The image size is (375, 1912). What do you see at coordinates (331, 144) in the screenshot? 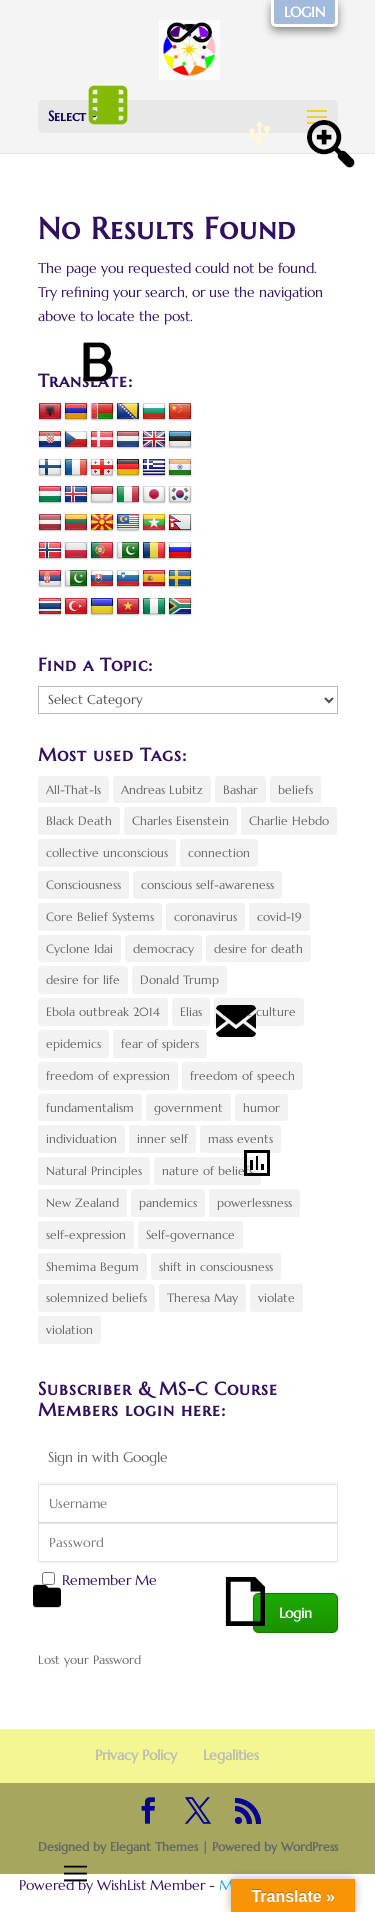
I see `zoom in on content` at bounding box center [331, 144].